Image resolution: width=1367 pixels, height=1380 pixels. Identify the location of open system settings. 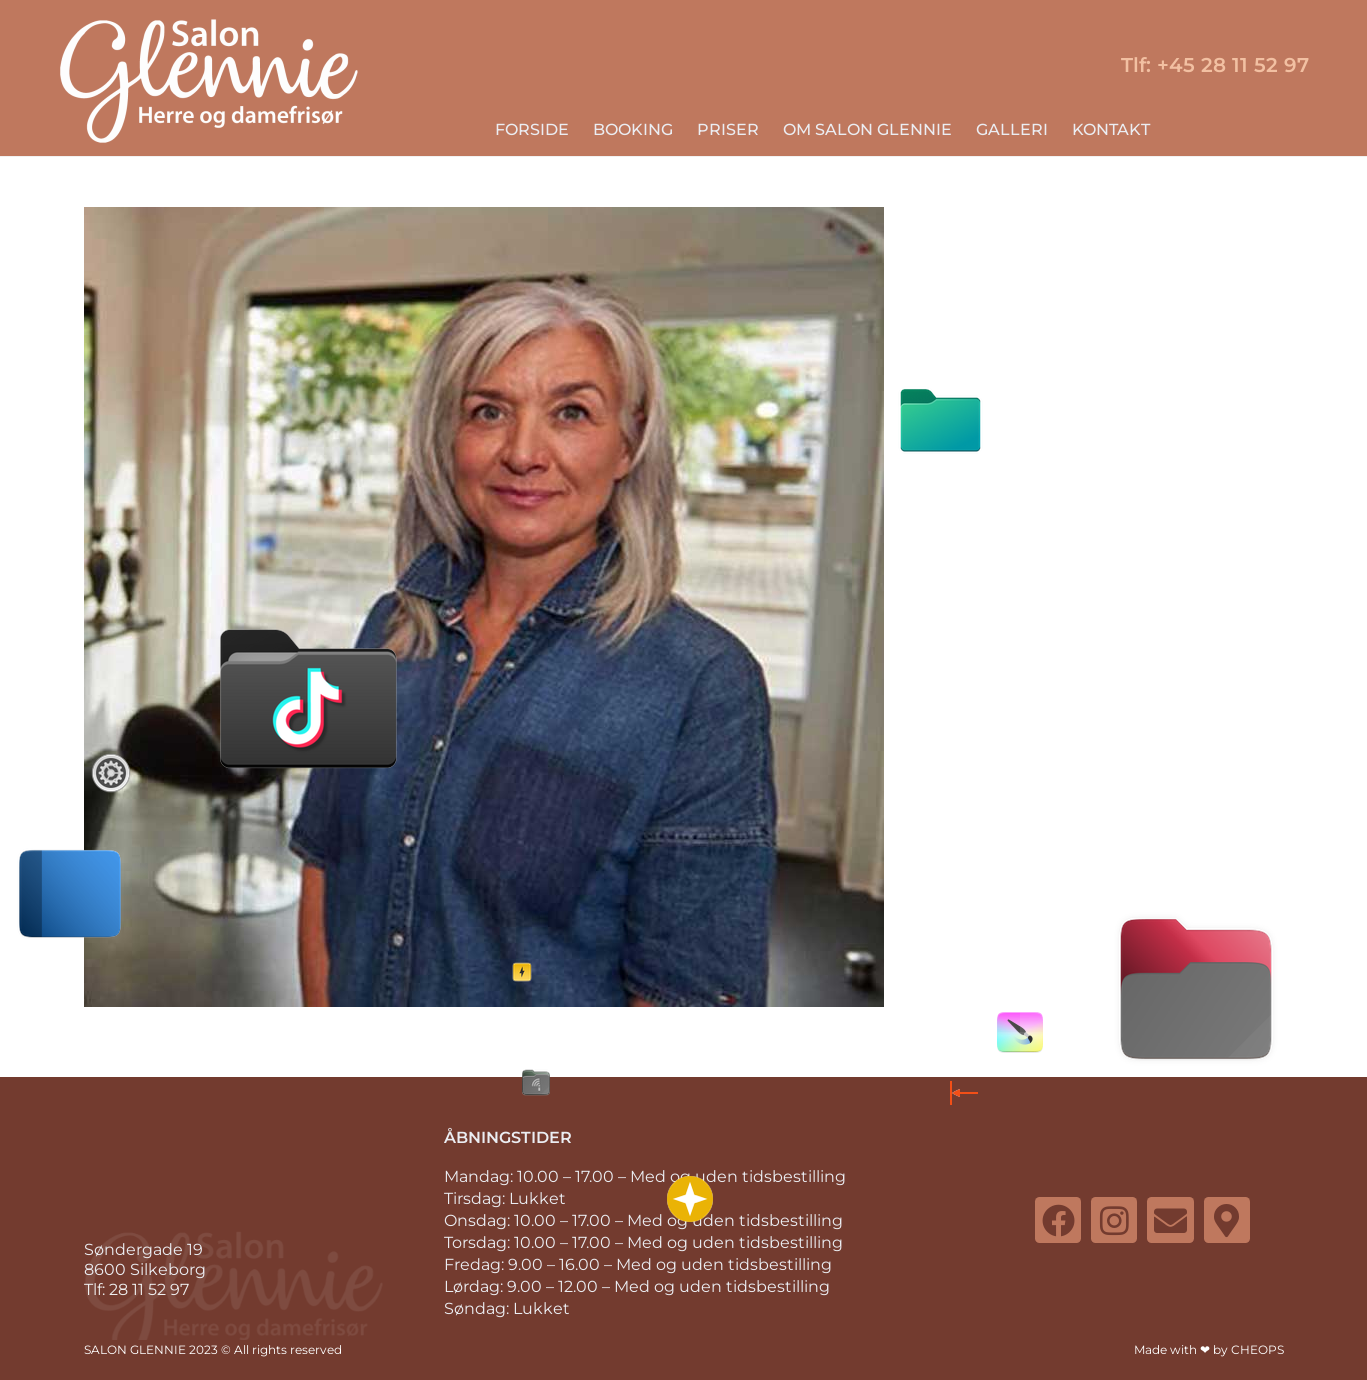
(111, 773).